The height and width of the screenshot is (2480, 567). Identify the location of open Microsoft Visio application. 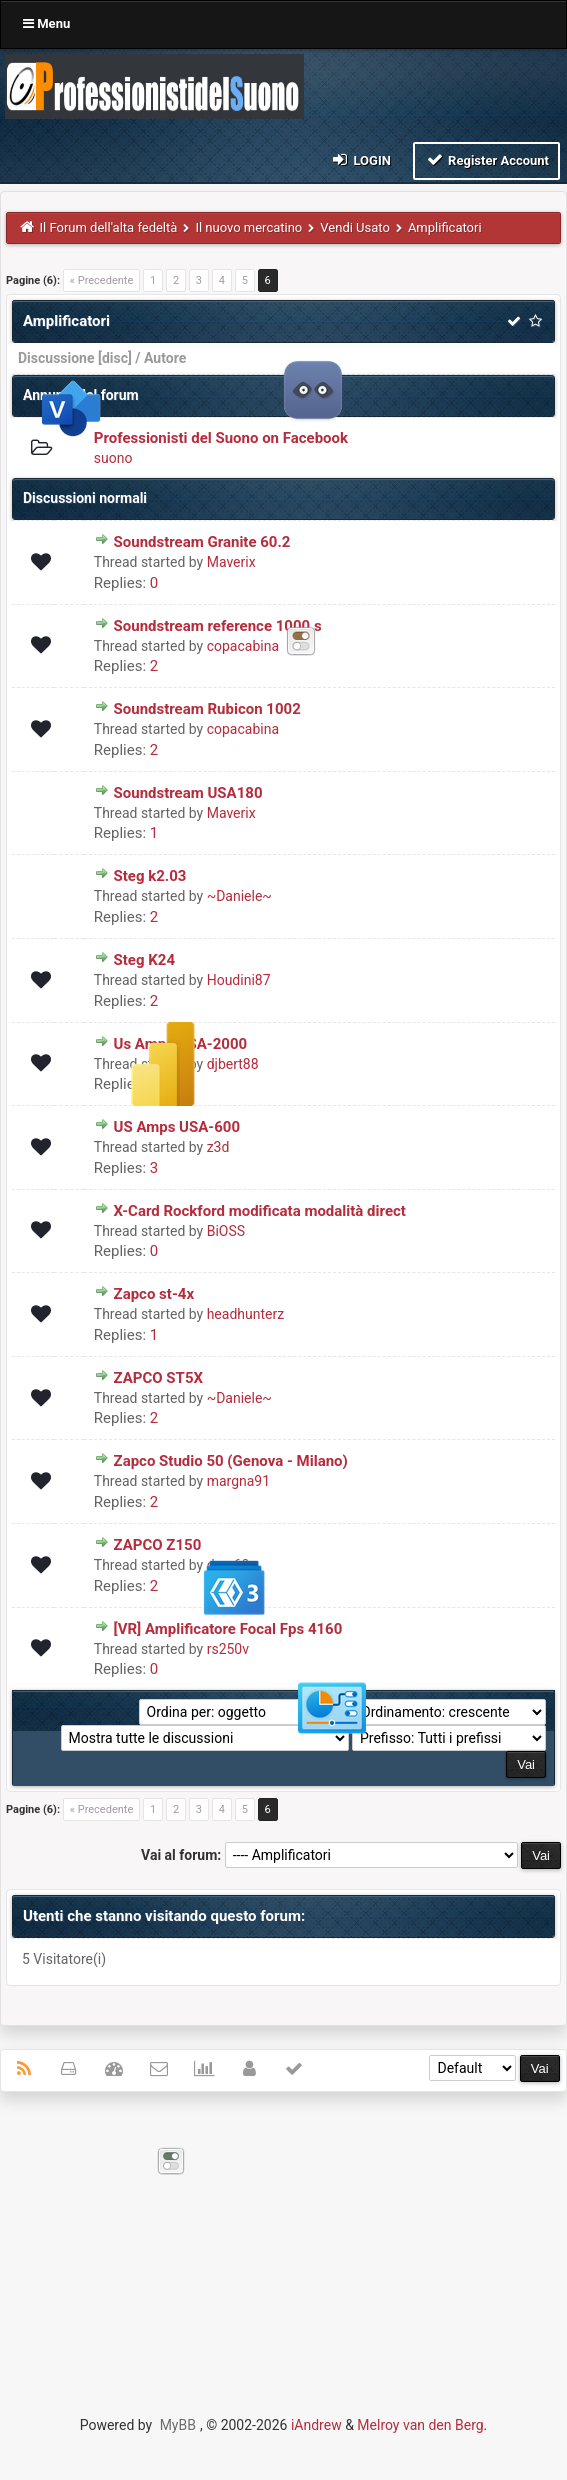
(72, 409).